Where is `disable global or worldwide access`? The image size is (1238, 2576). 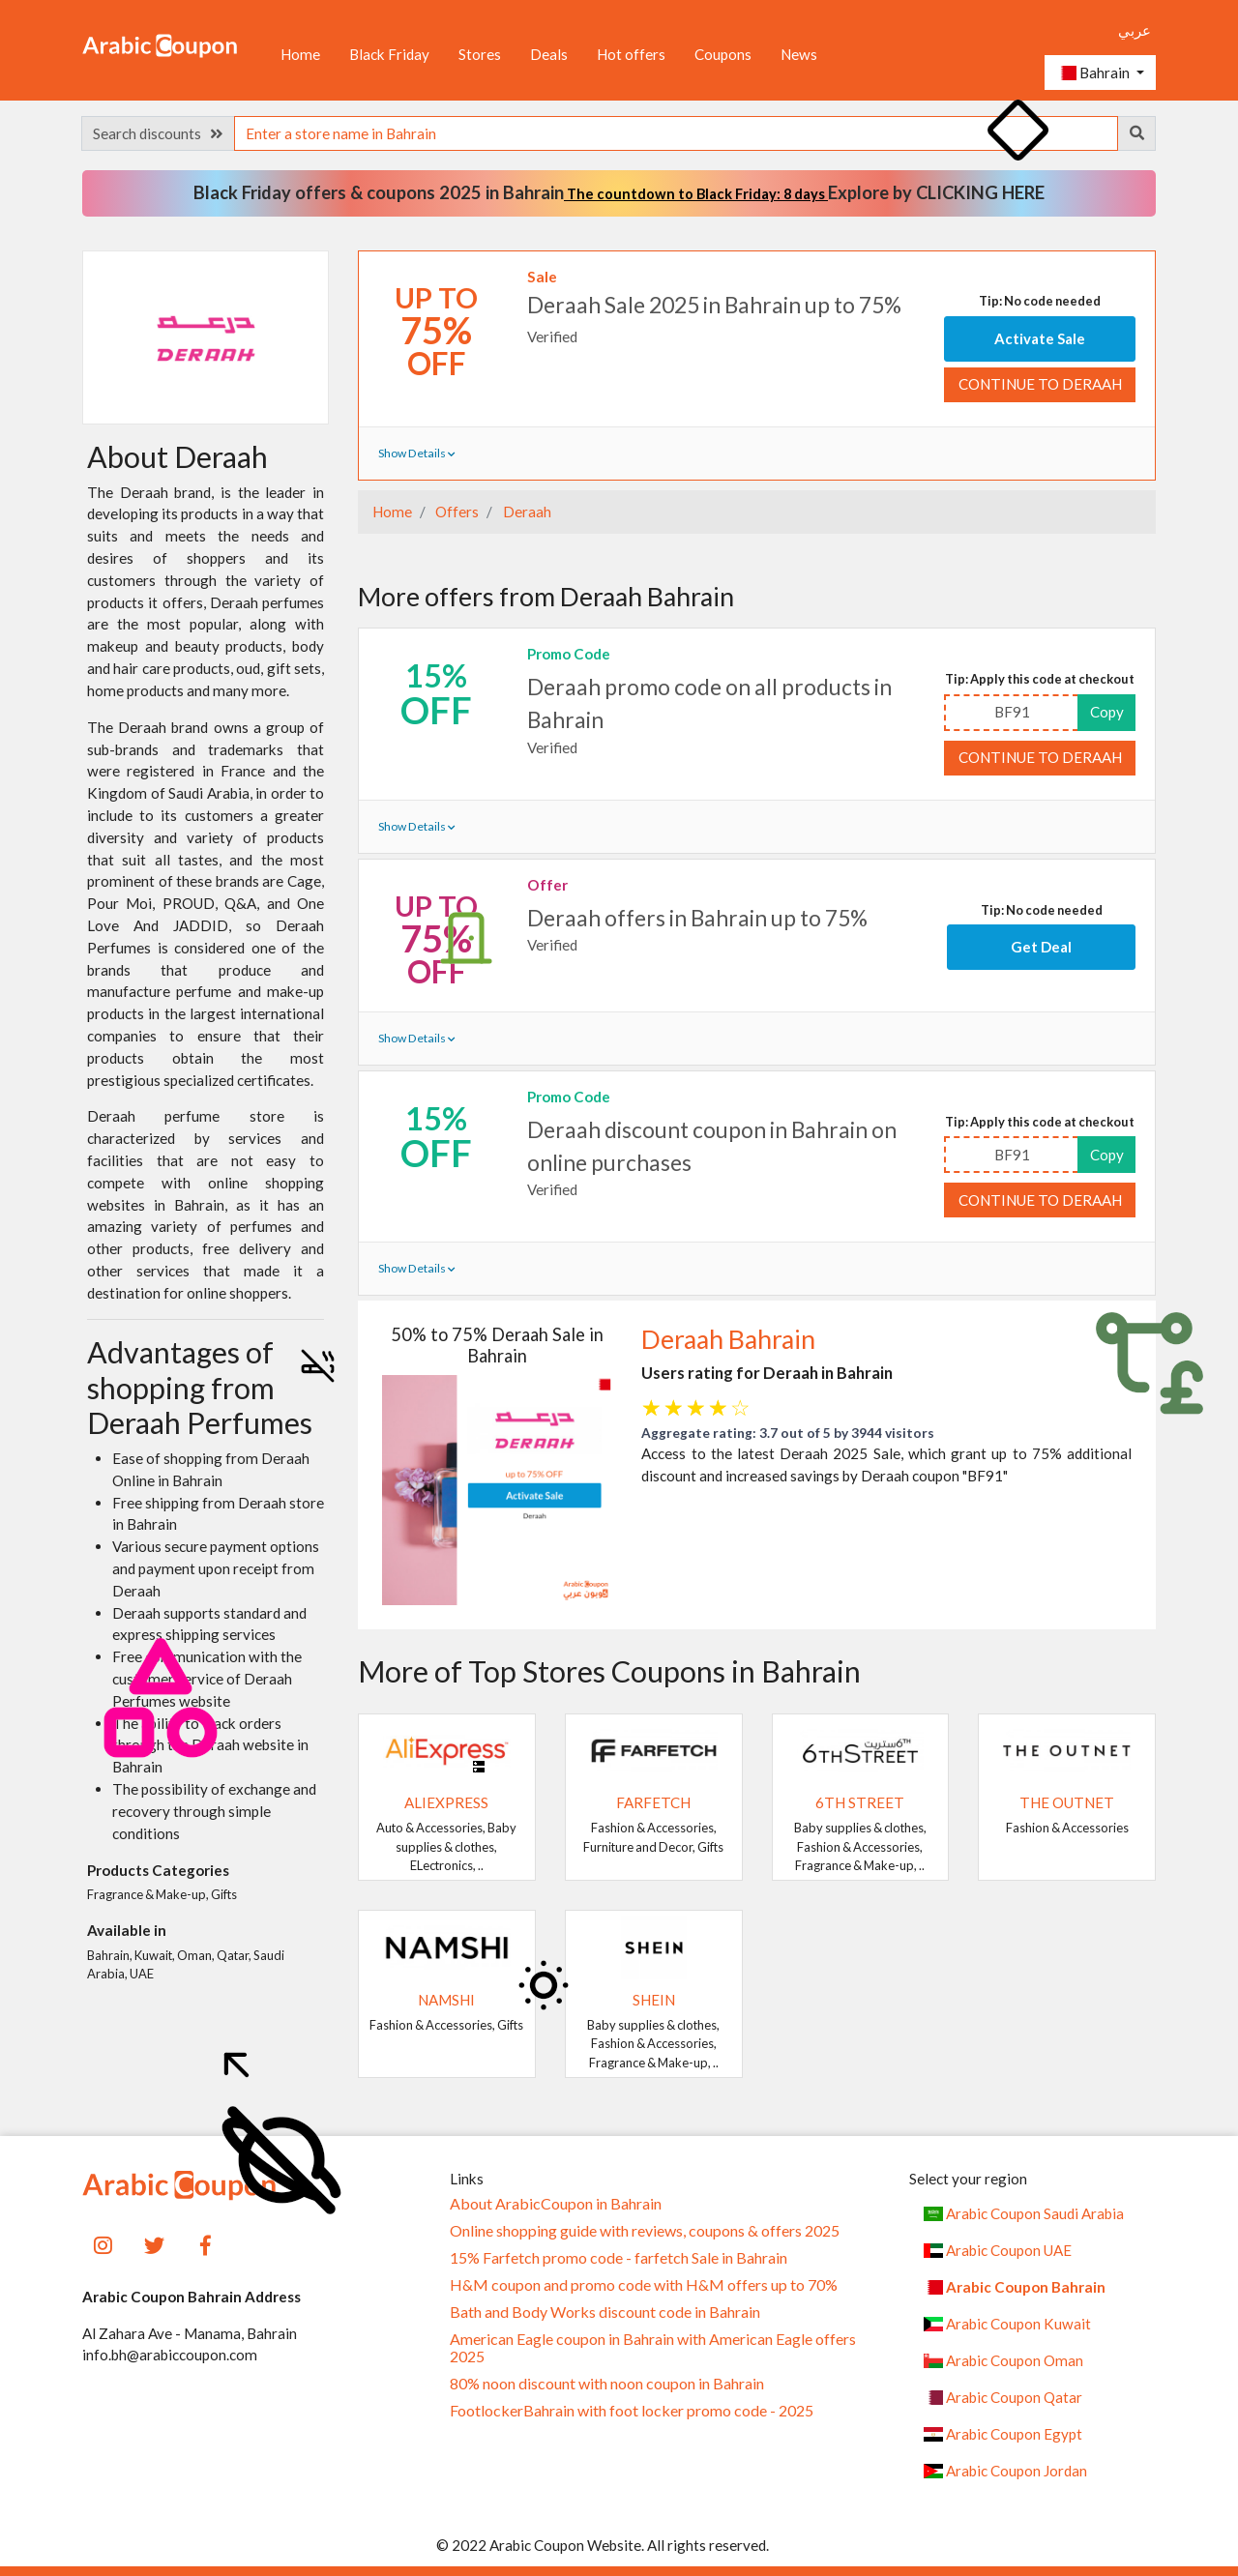 disable global or worldwide access is located at coordinates (281, 2160).